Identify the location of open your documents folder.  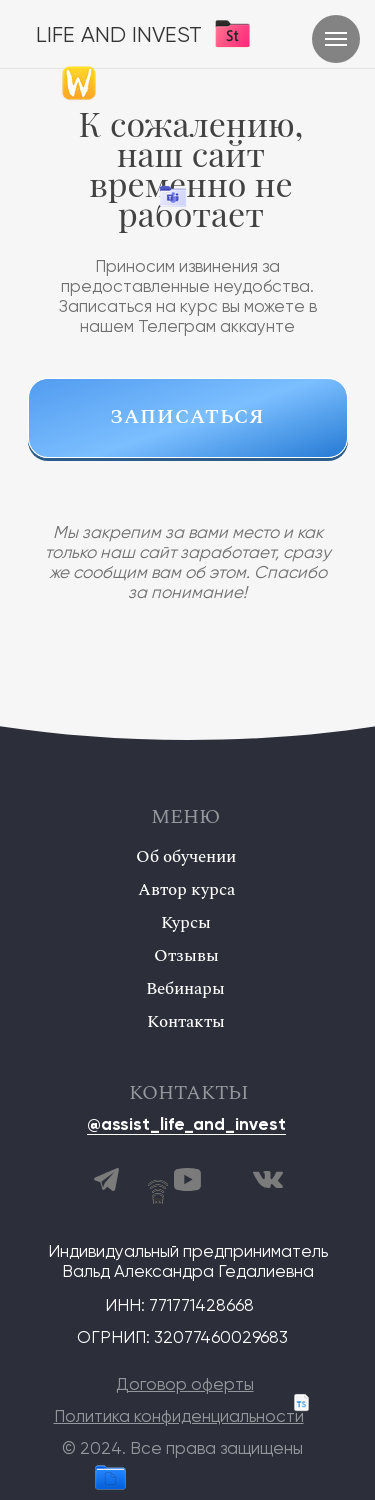
(110, 1477).